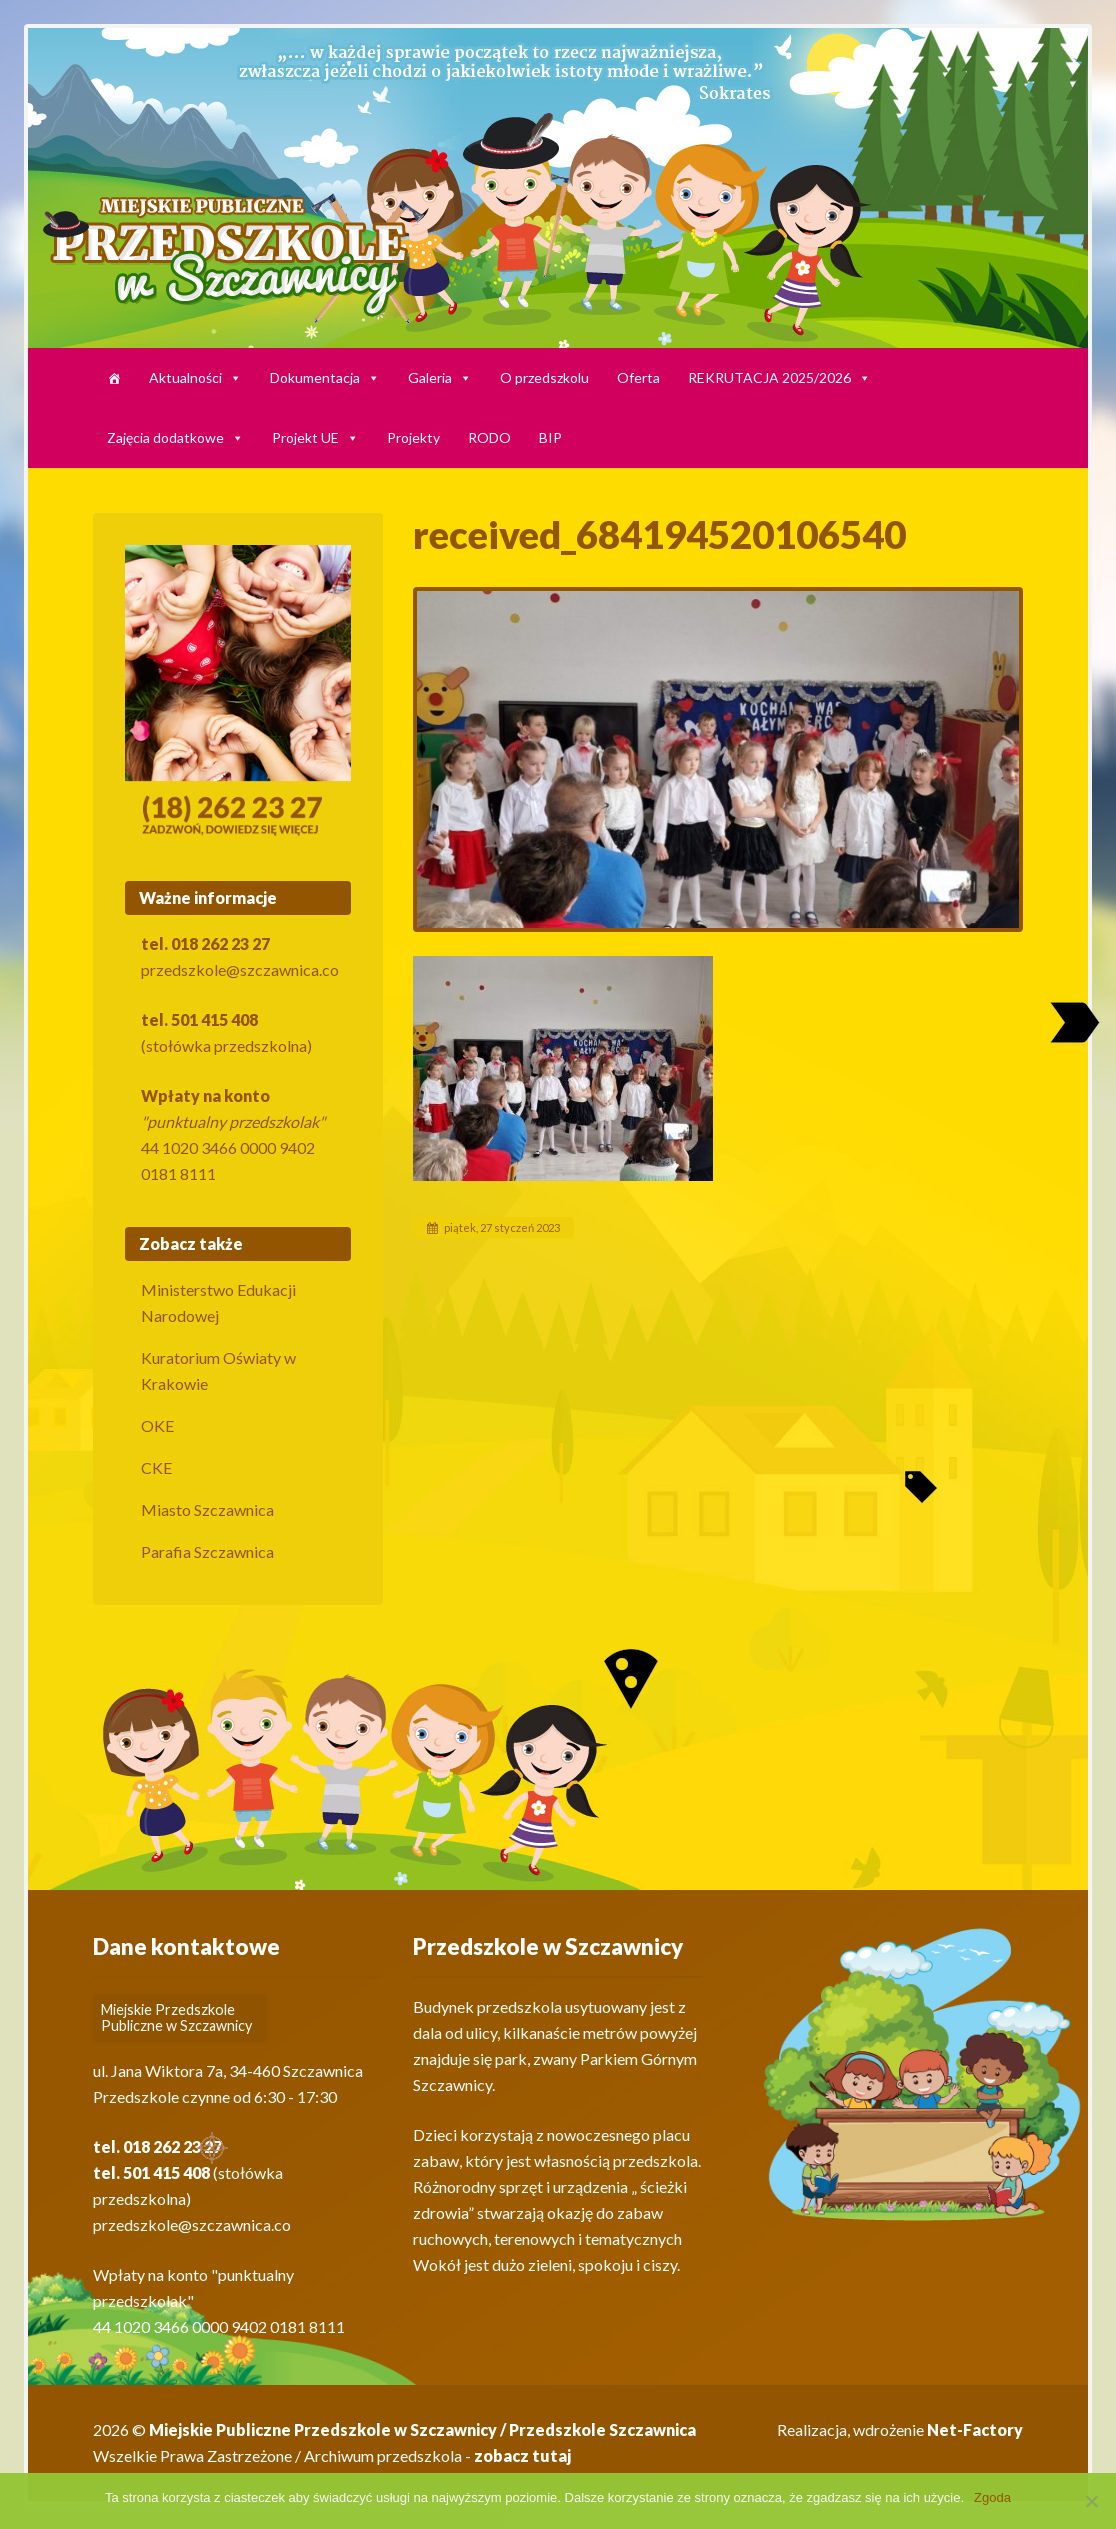 The image size is (1116, 2529). What do you see at coordinates (920, 1486) in the screenshot?
I see `add or view tags for an item` at bounding box center [920, 1486].